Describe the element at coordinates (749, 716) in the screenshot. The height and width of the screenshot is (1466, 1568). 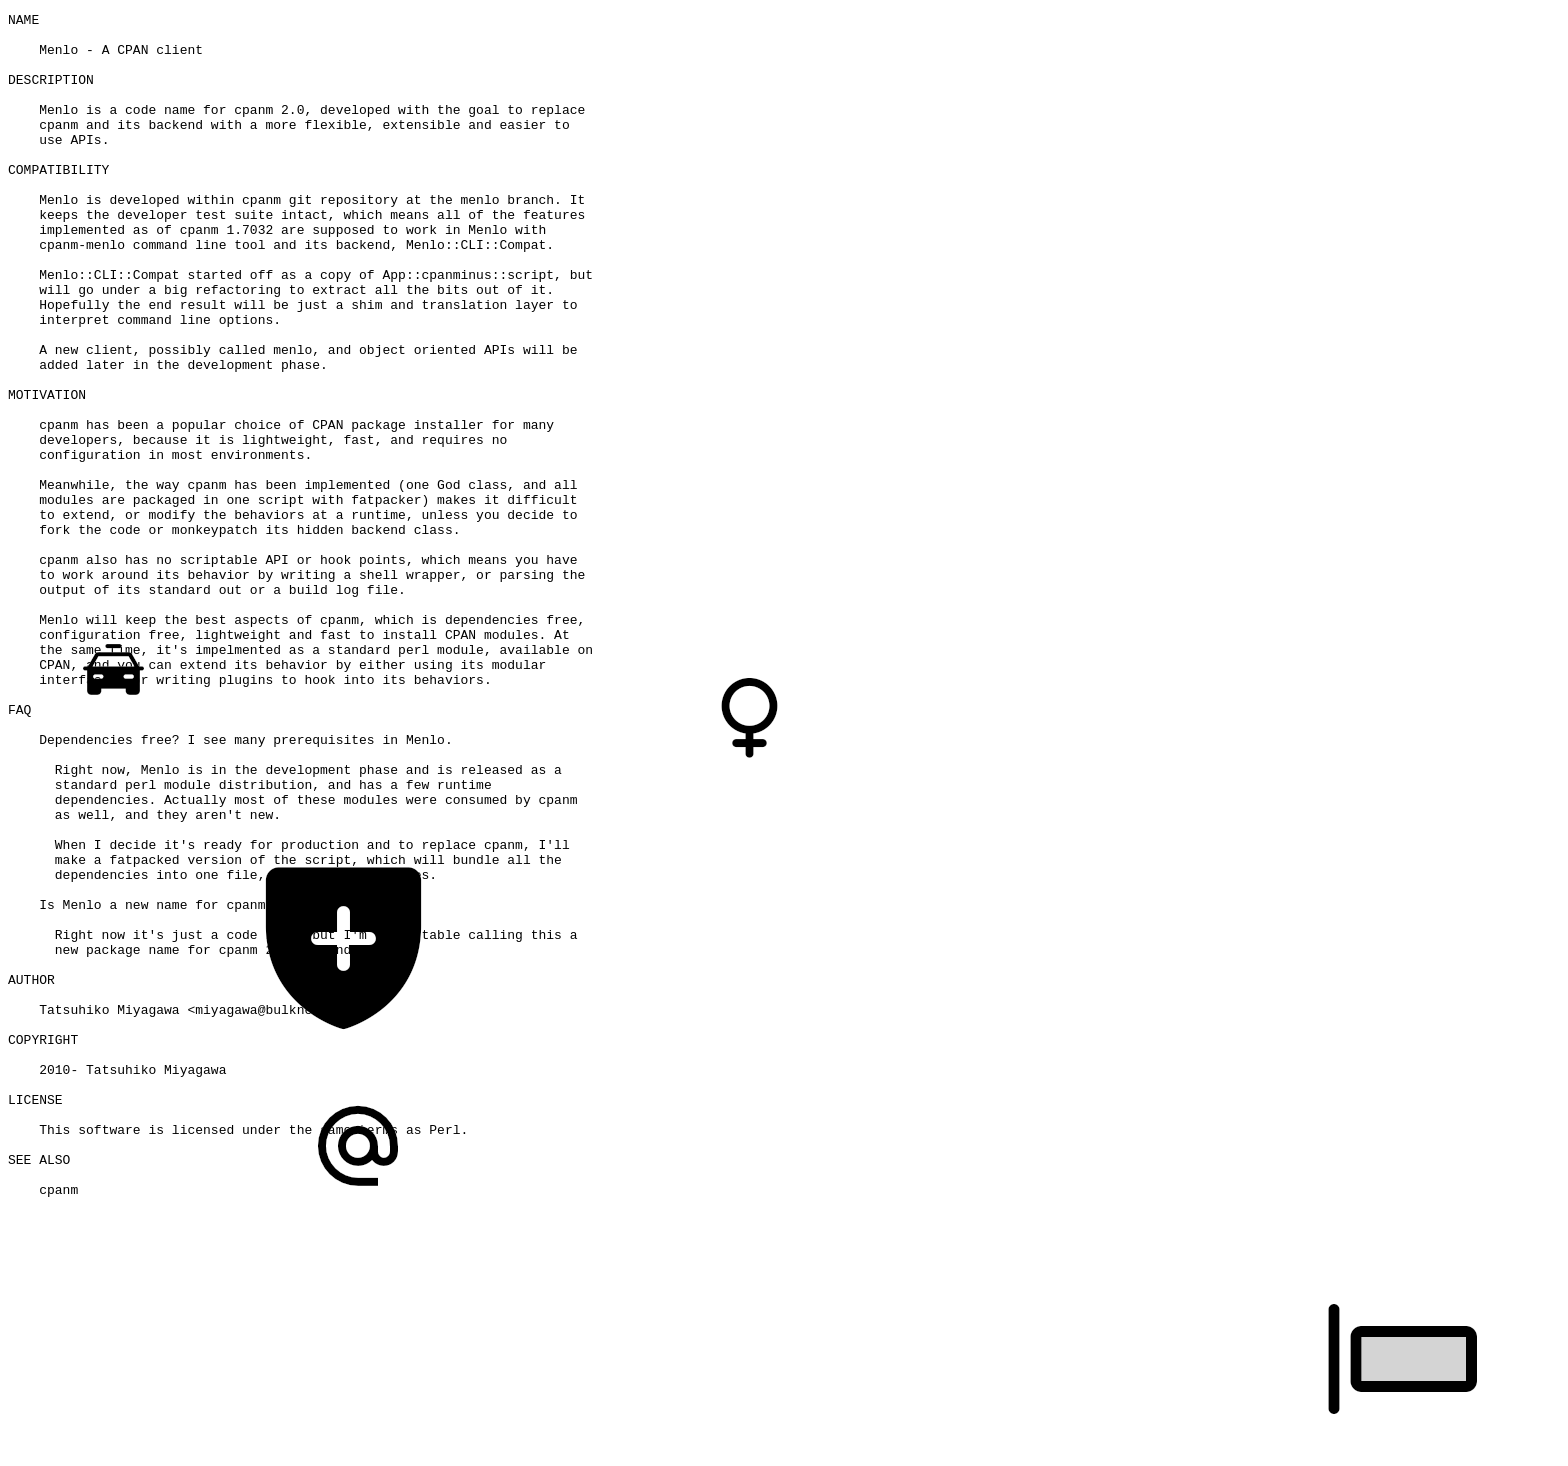
I see `indicates female gender option` at that location.